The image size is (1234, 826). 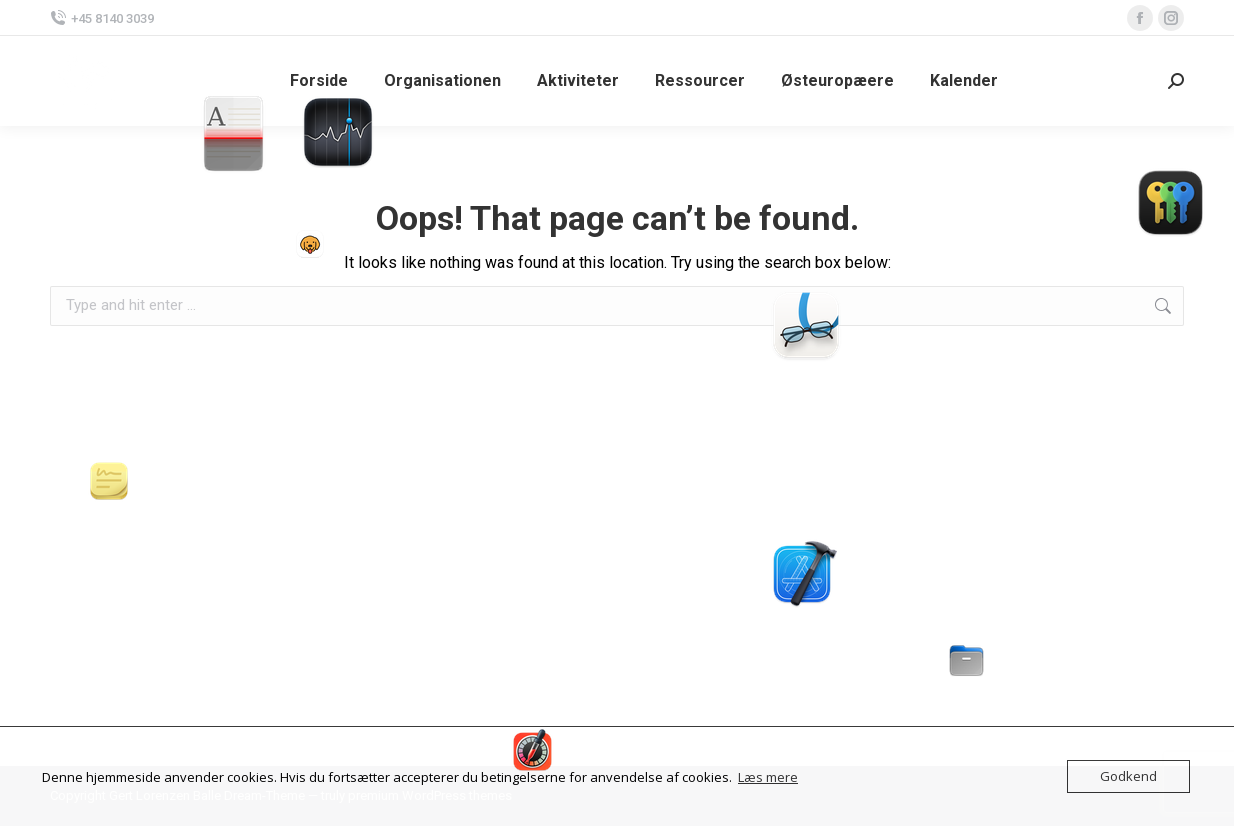 What do you see at coordinates (802, 574) in the screenshot?
I see `open Xcode development environment` at bounding box center [802, 574].